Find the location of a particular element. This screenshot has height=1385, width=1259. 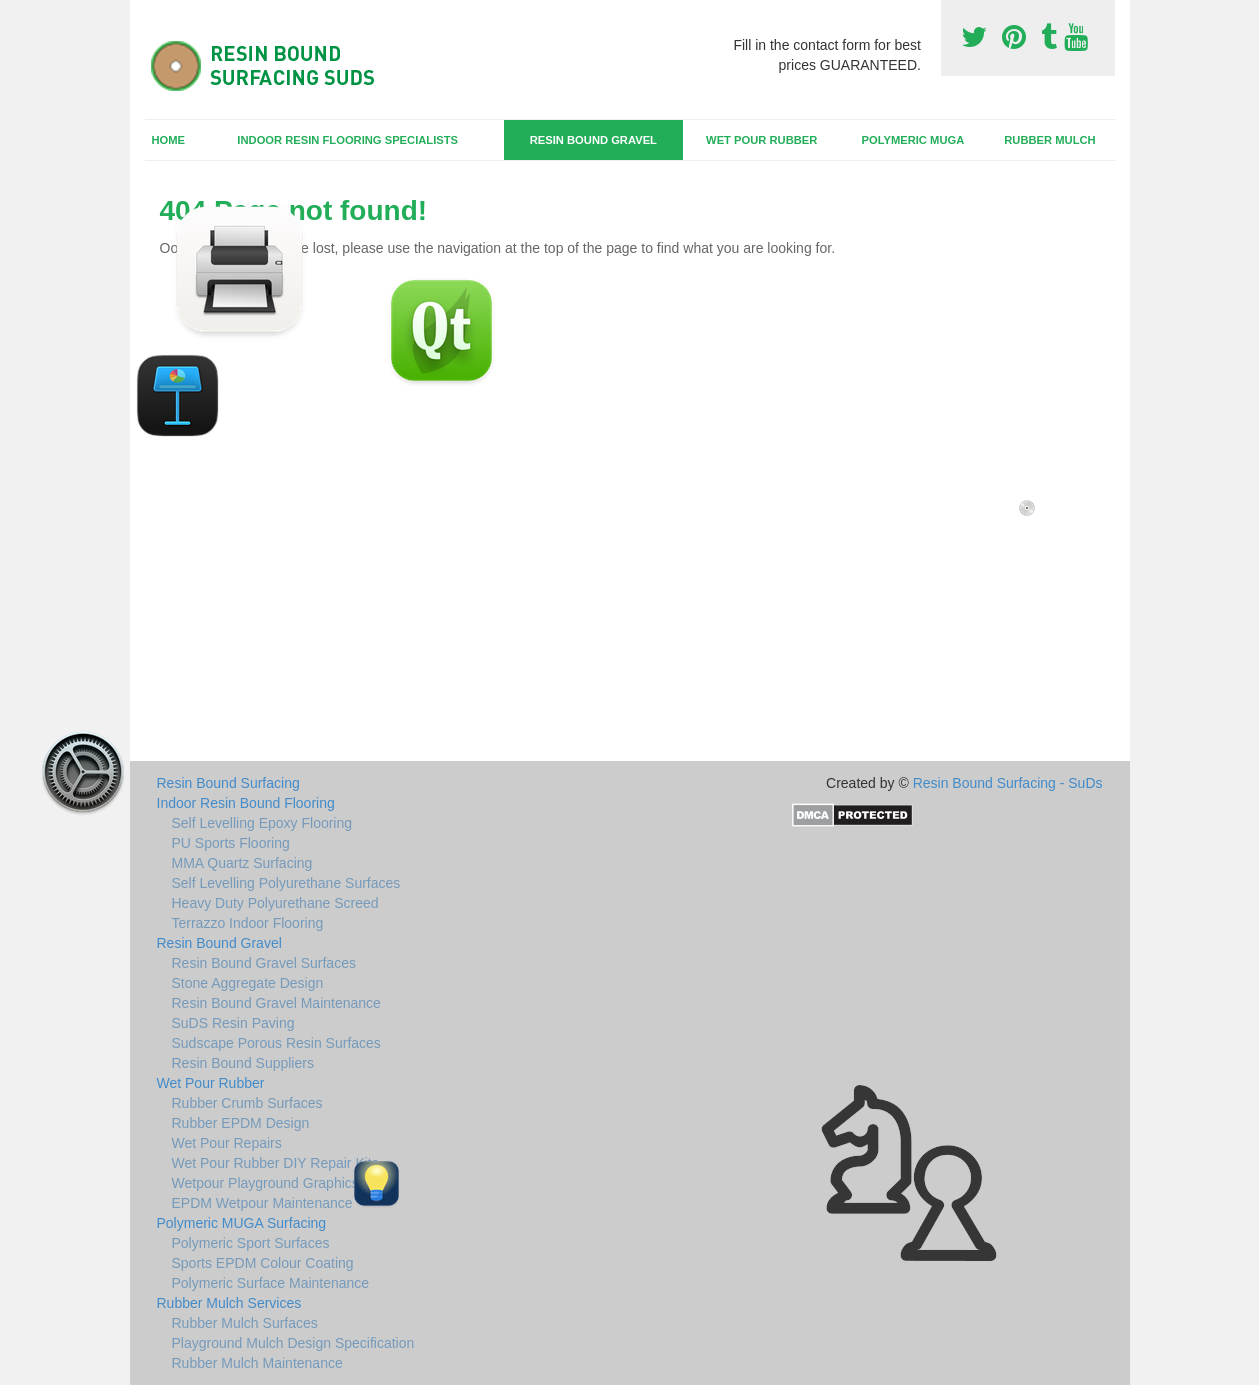

Rosetta 2 translation layer update utility is located at coordinates (83, 772).